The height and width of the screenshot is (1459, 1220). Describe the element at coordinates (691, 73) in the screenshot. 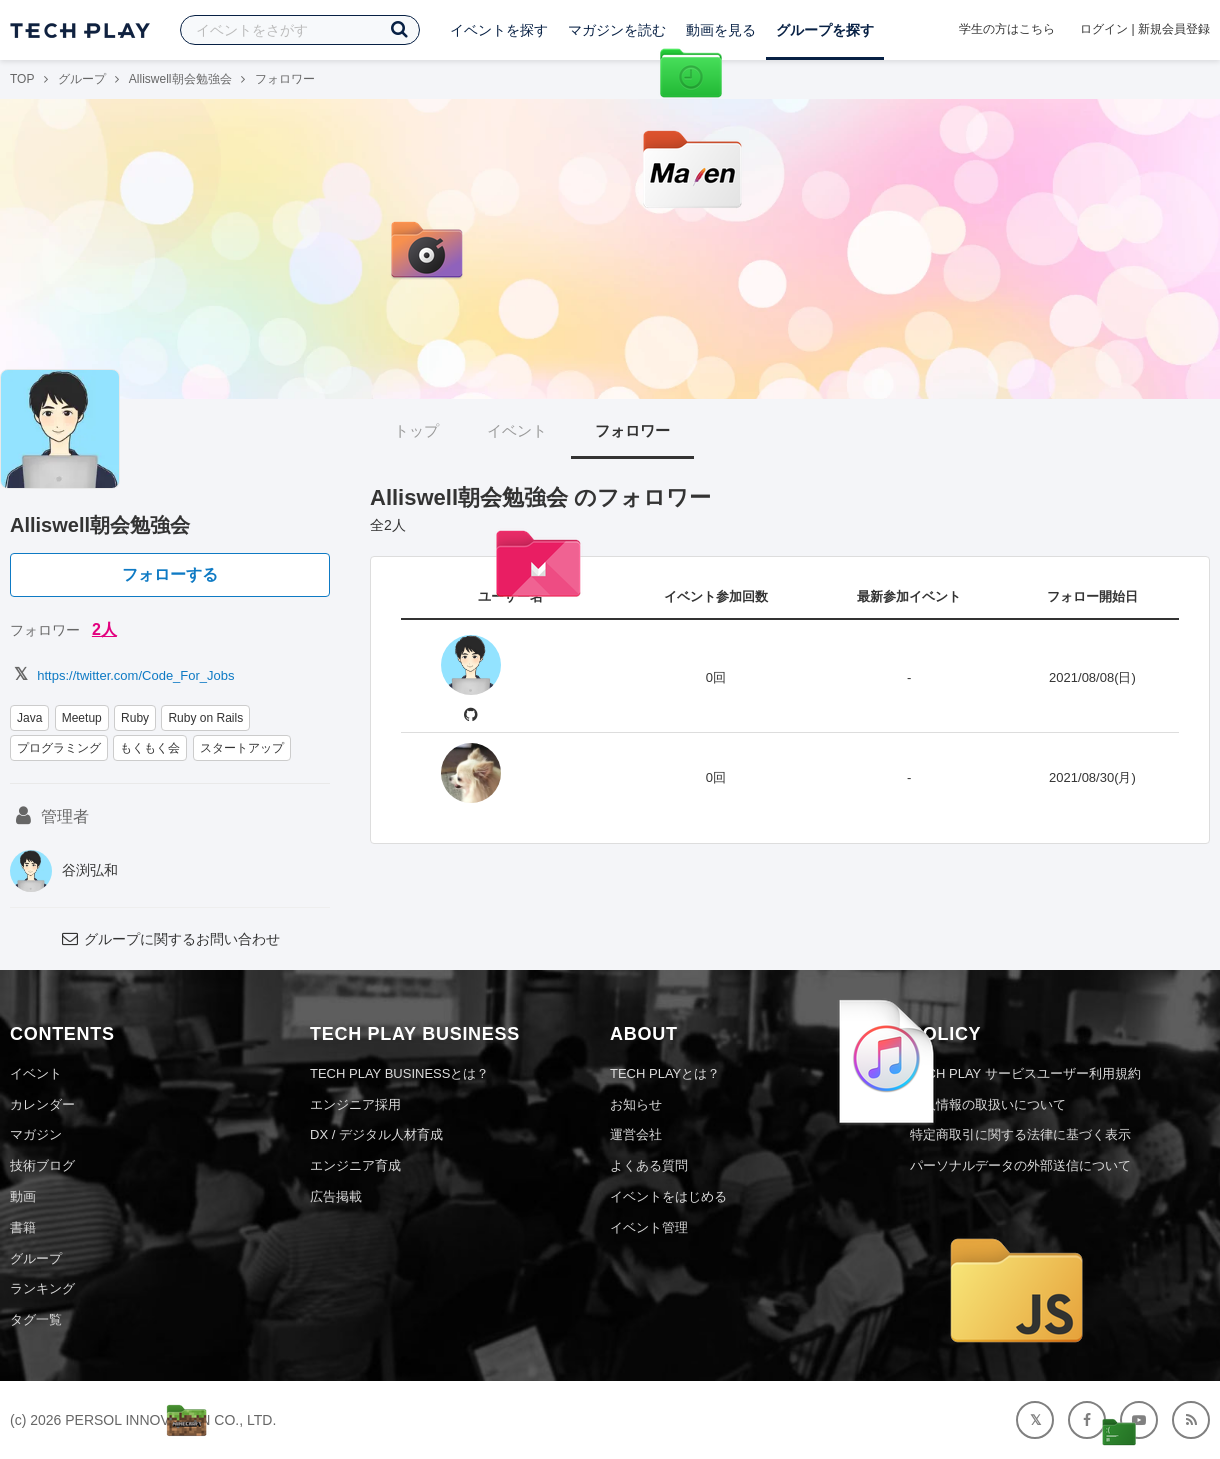

I see `access temporary files folder` at that location.